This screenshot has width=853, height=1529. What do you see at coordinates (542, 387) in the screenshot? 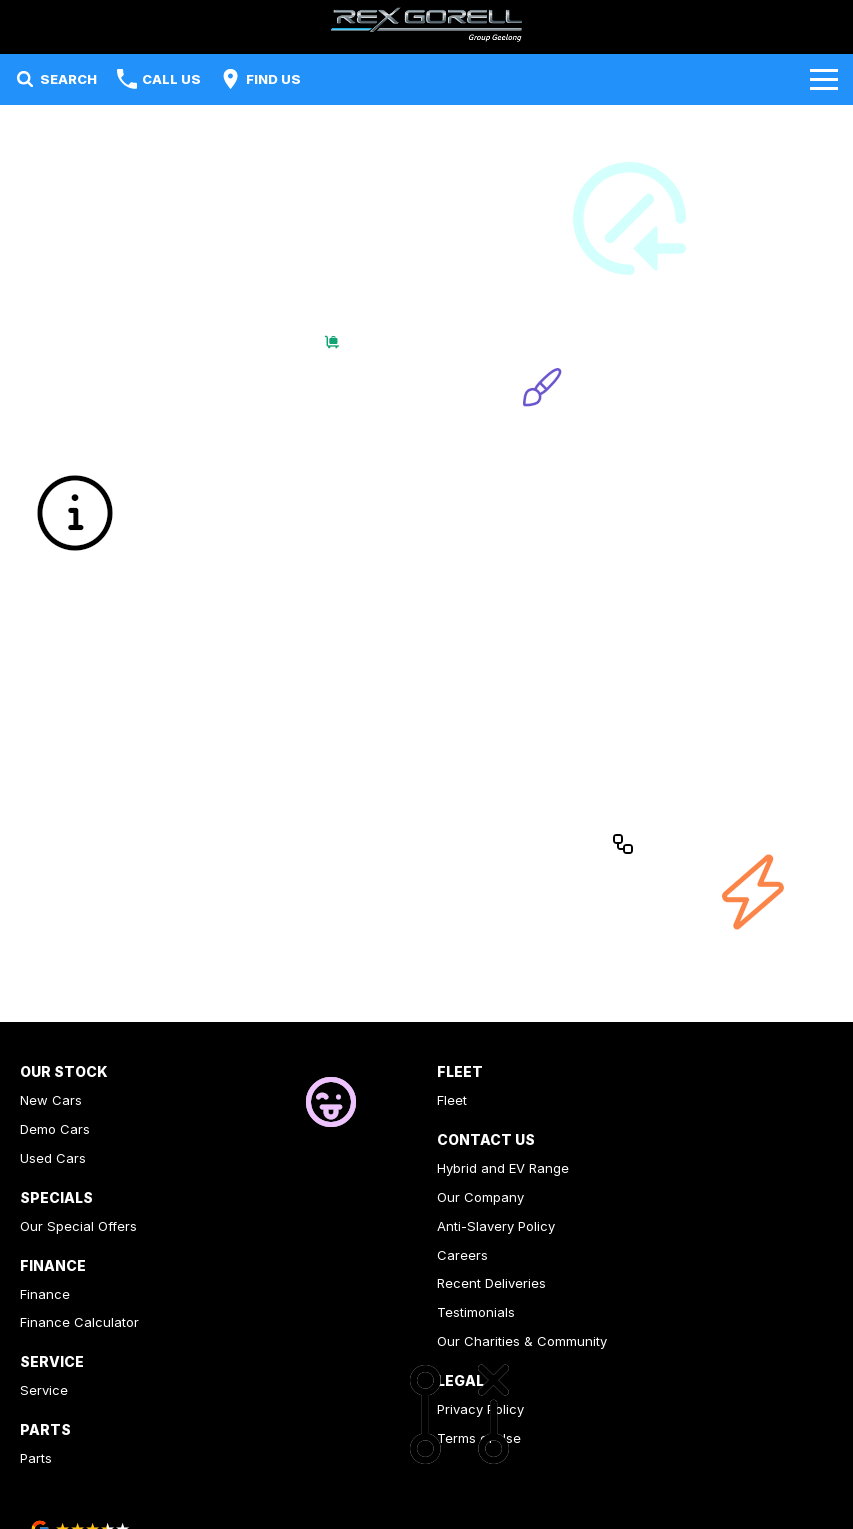
I see `customize appearance or theme settings` at bounding box center [542, 387].